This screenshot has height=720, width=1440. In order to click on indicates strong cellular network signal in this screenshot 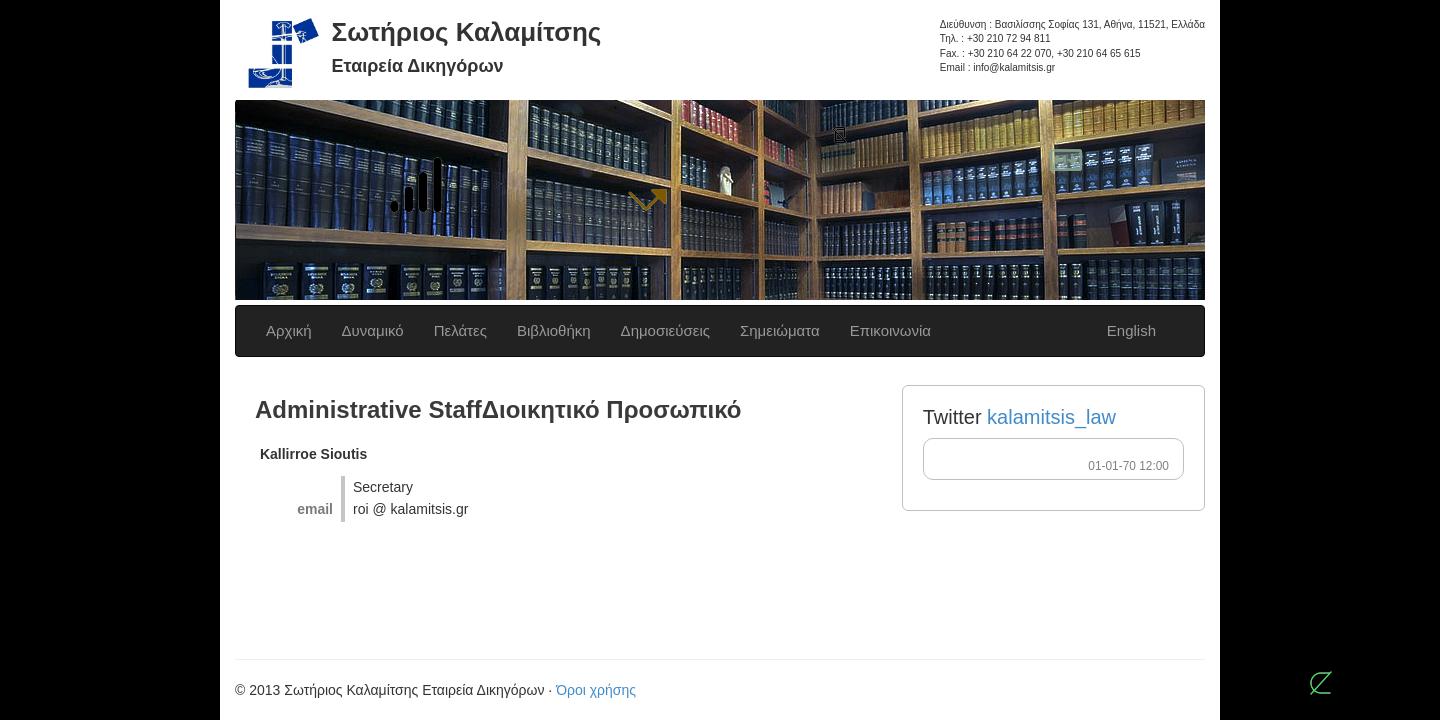, I will do `click(426, 182)`.